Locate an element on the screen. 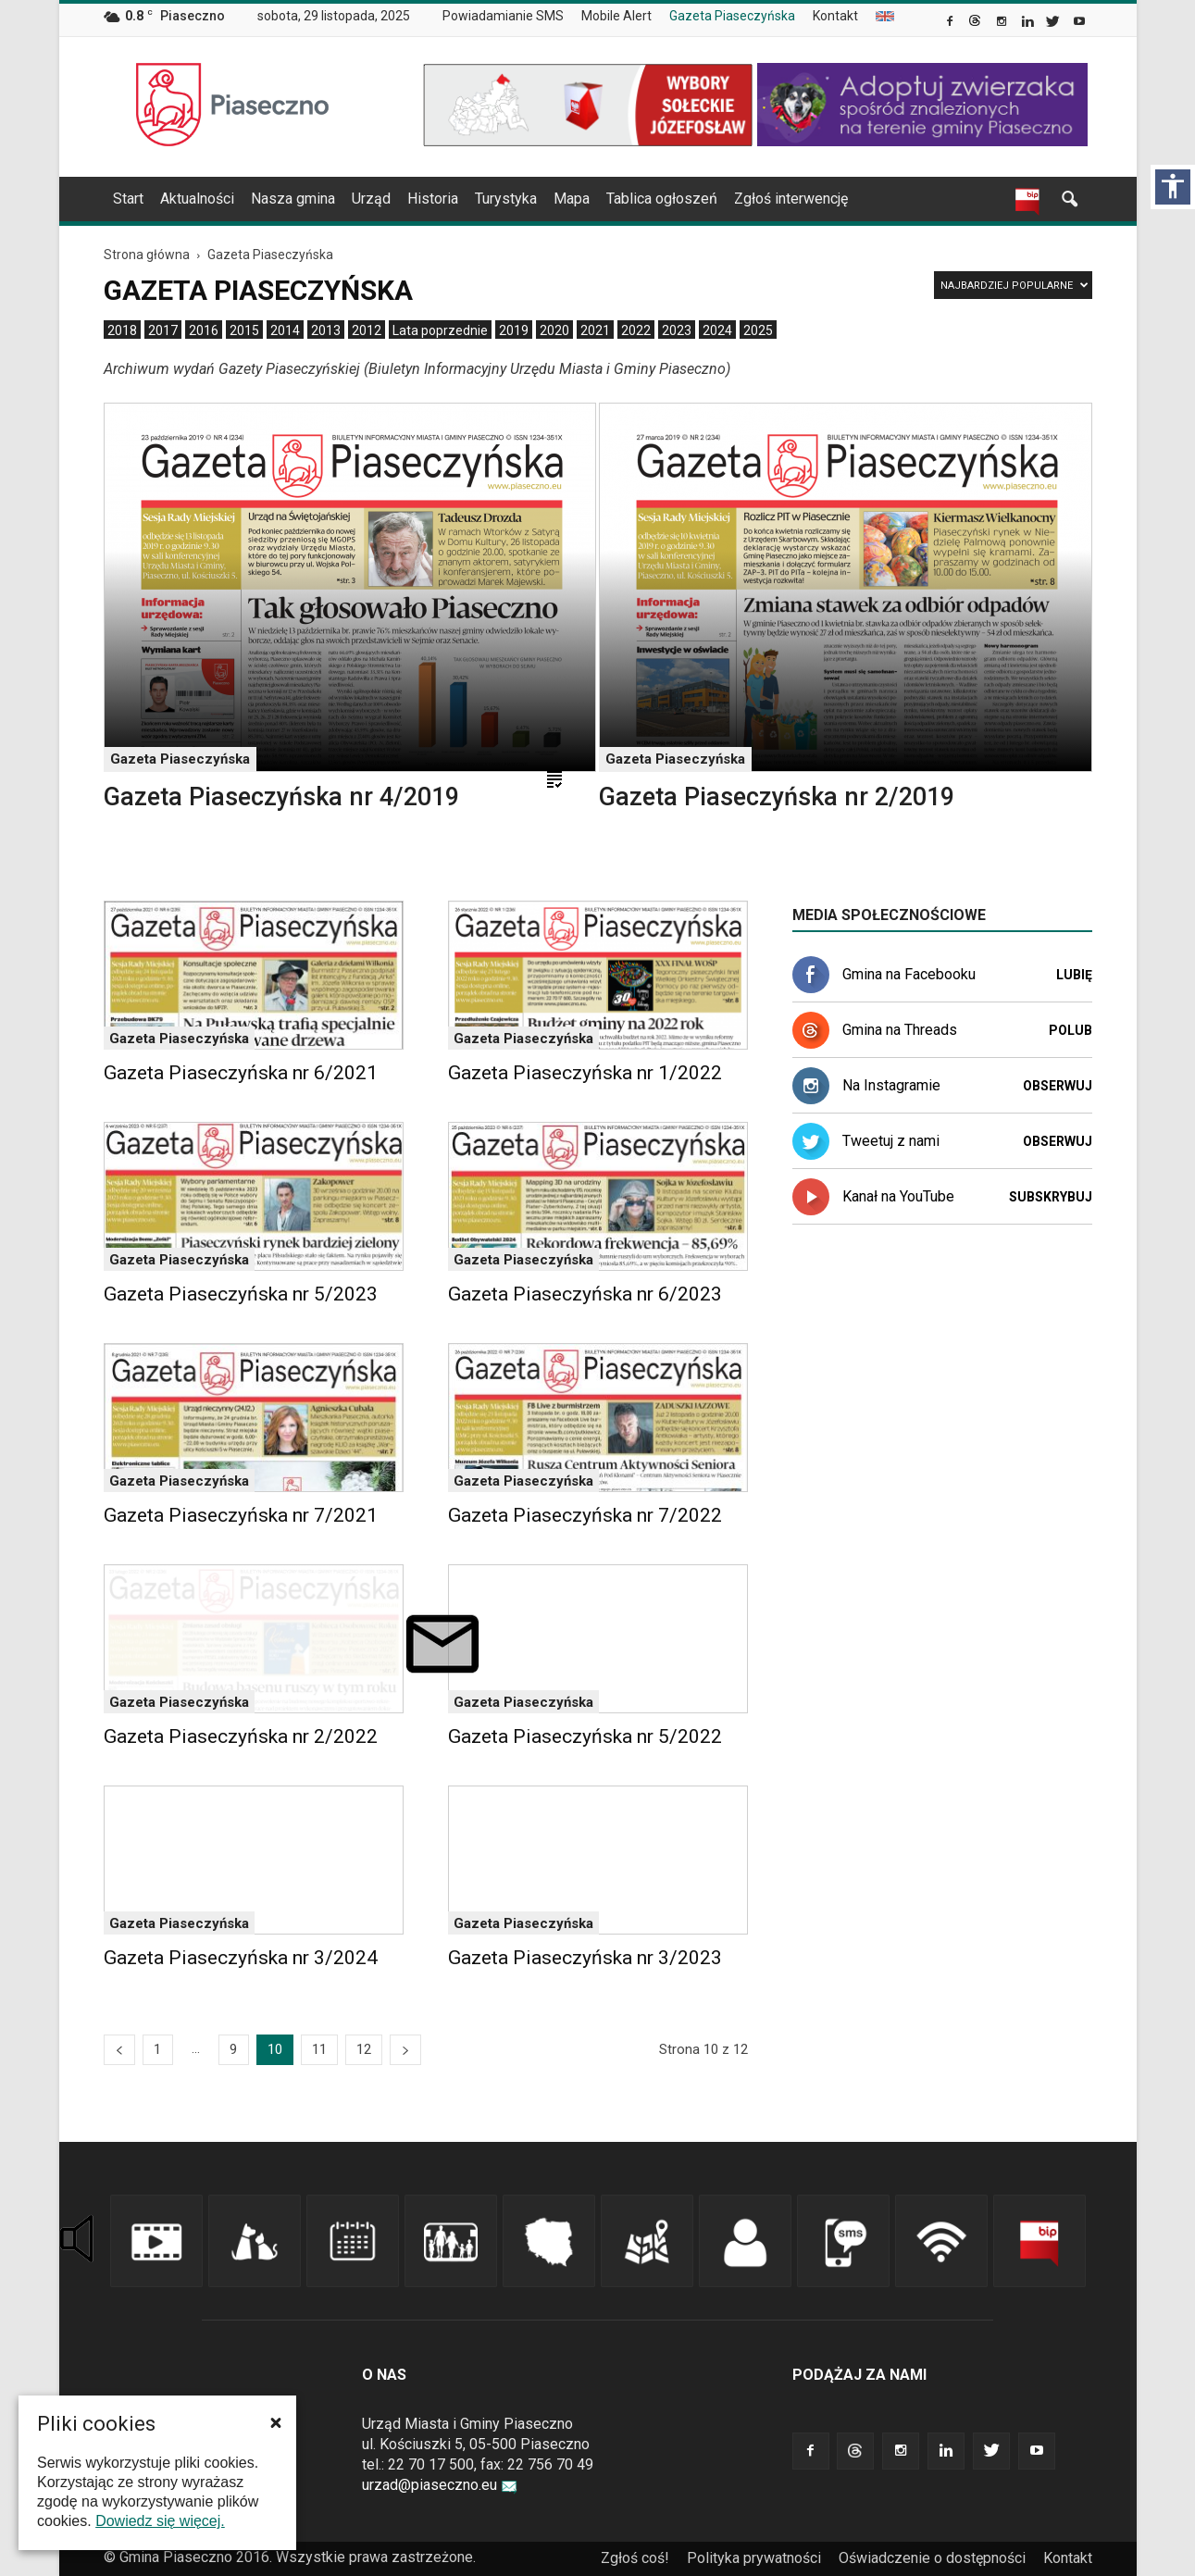 Image resolution: width=1195 pixels, height=2576 pixels. view grading or assessment results is located at coordinates (554, 779).